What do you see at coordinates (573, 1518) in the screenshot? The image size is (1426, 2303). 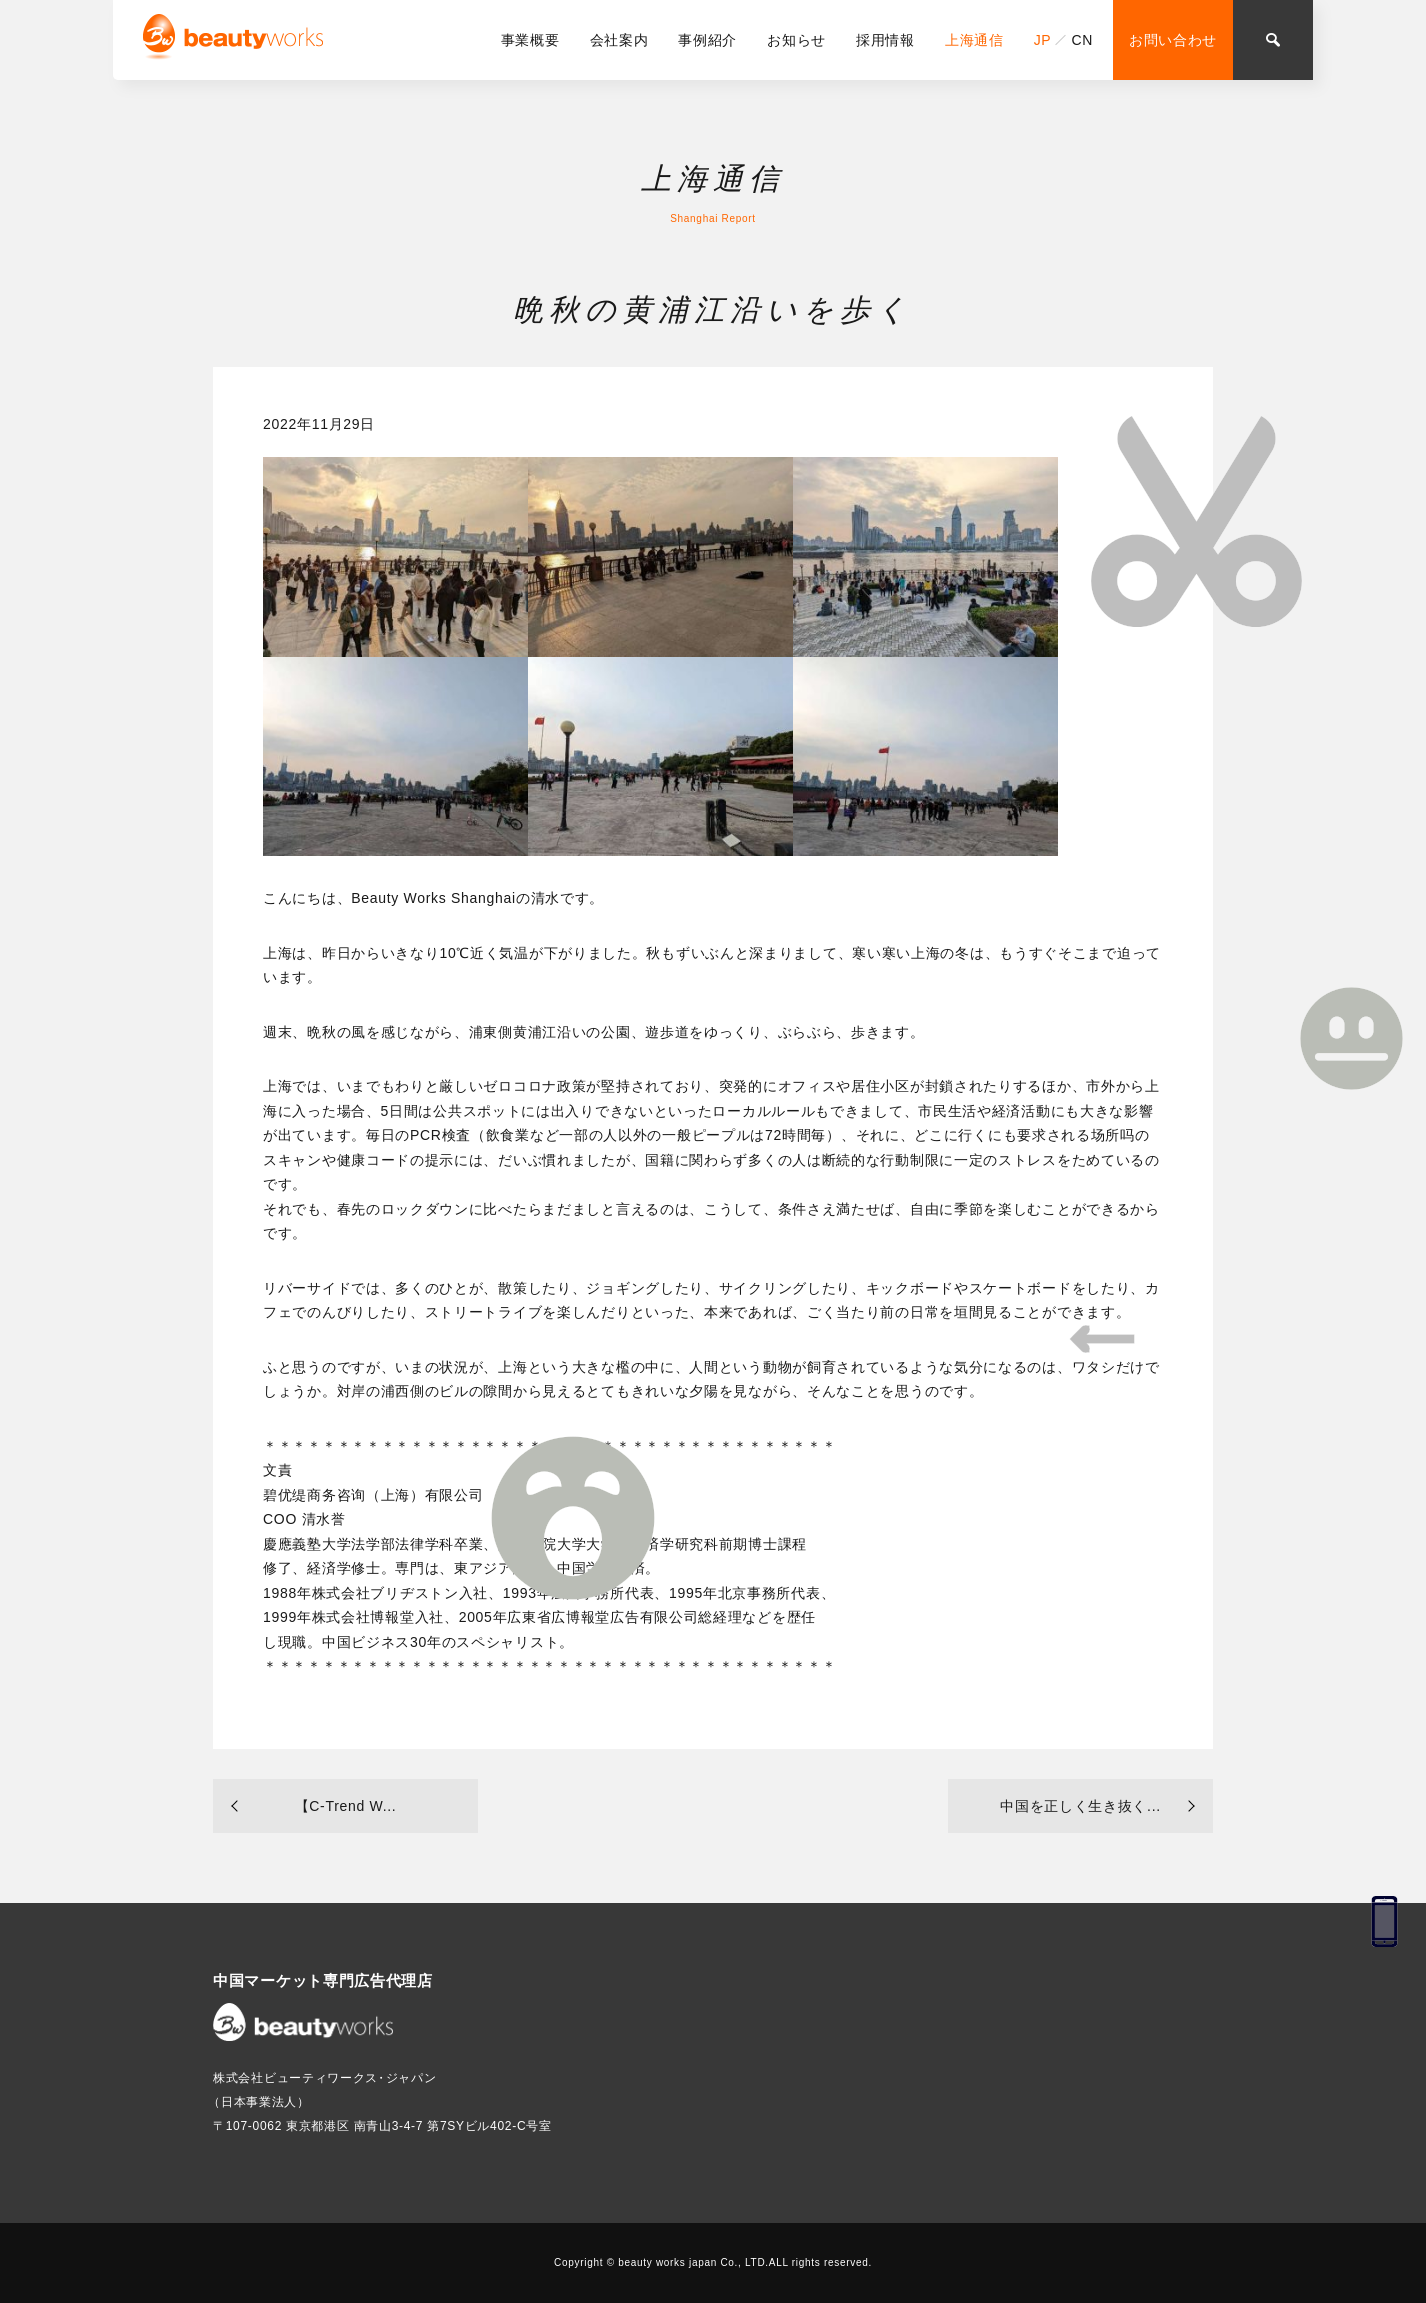 I see `indicates user is tired or bored` at bounding box center [573, 1518].